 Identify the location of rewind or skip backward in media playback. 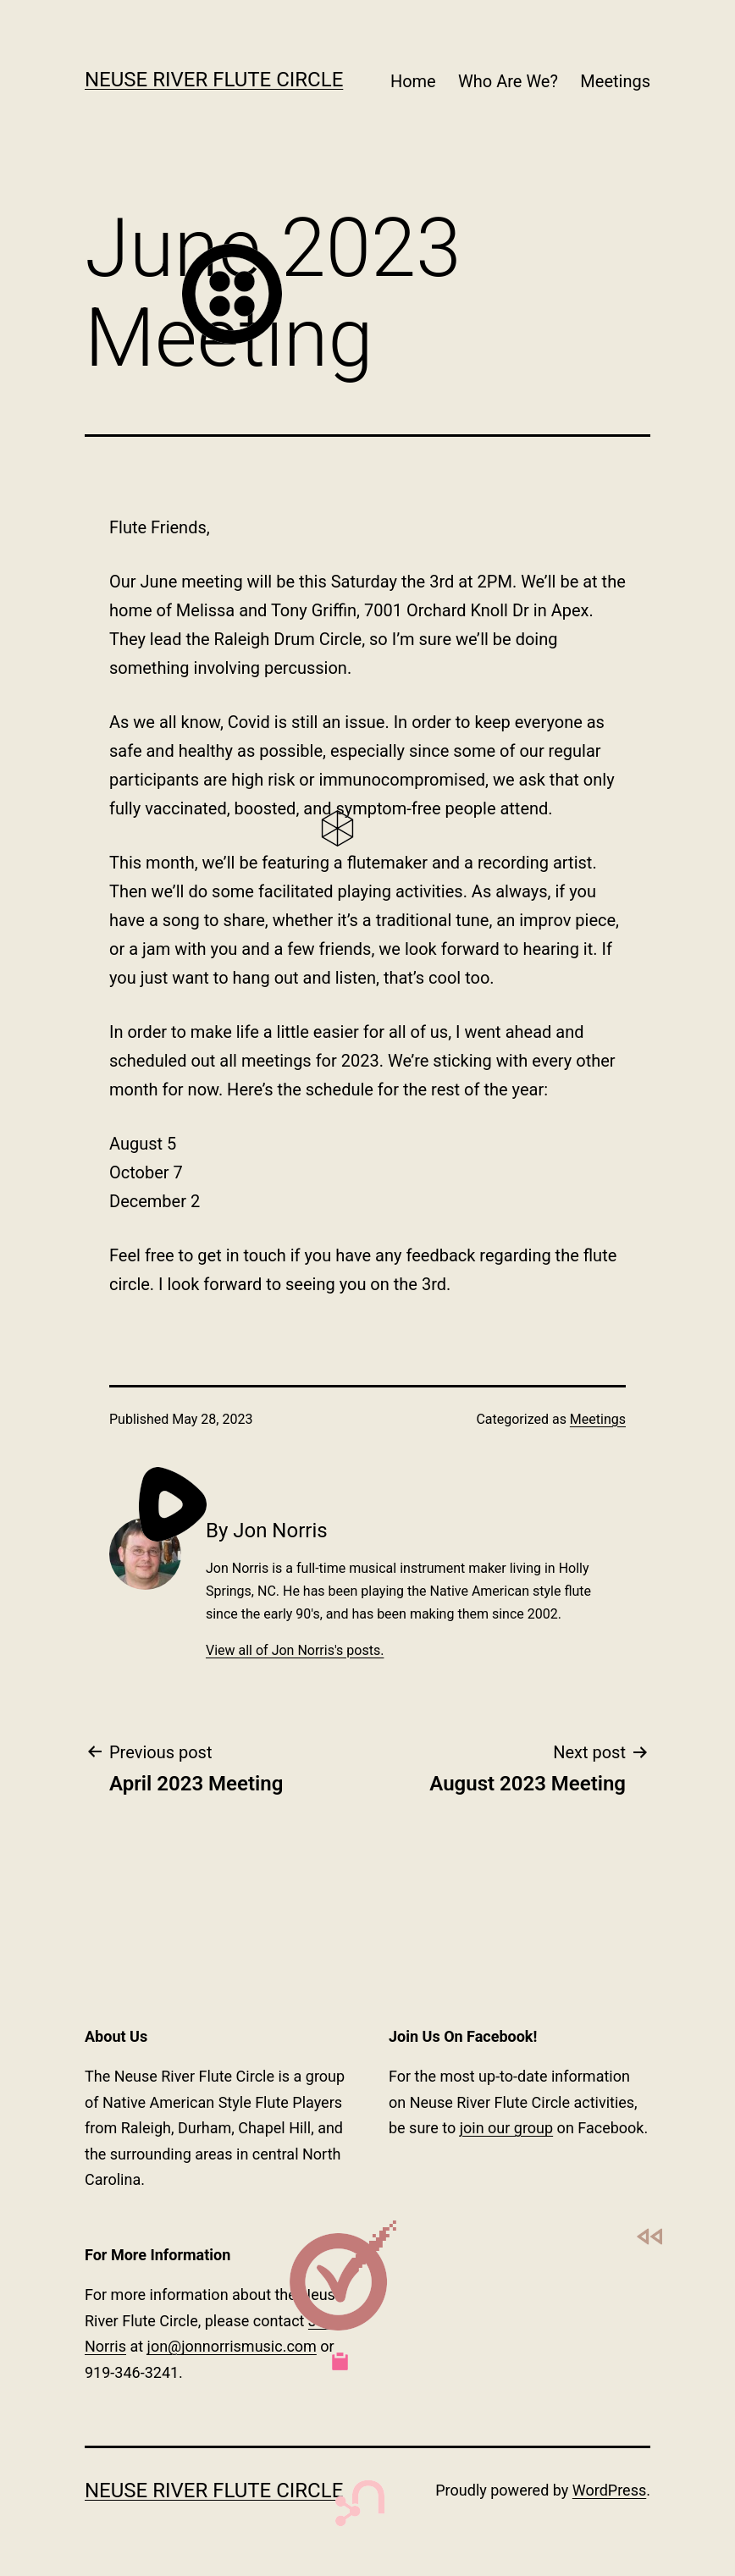
(650, 2237).